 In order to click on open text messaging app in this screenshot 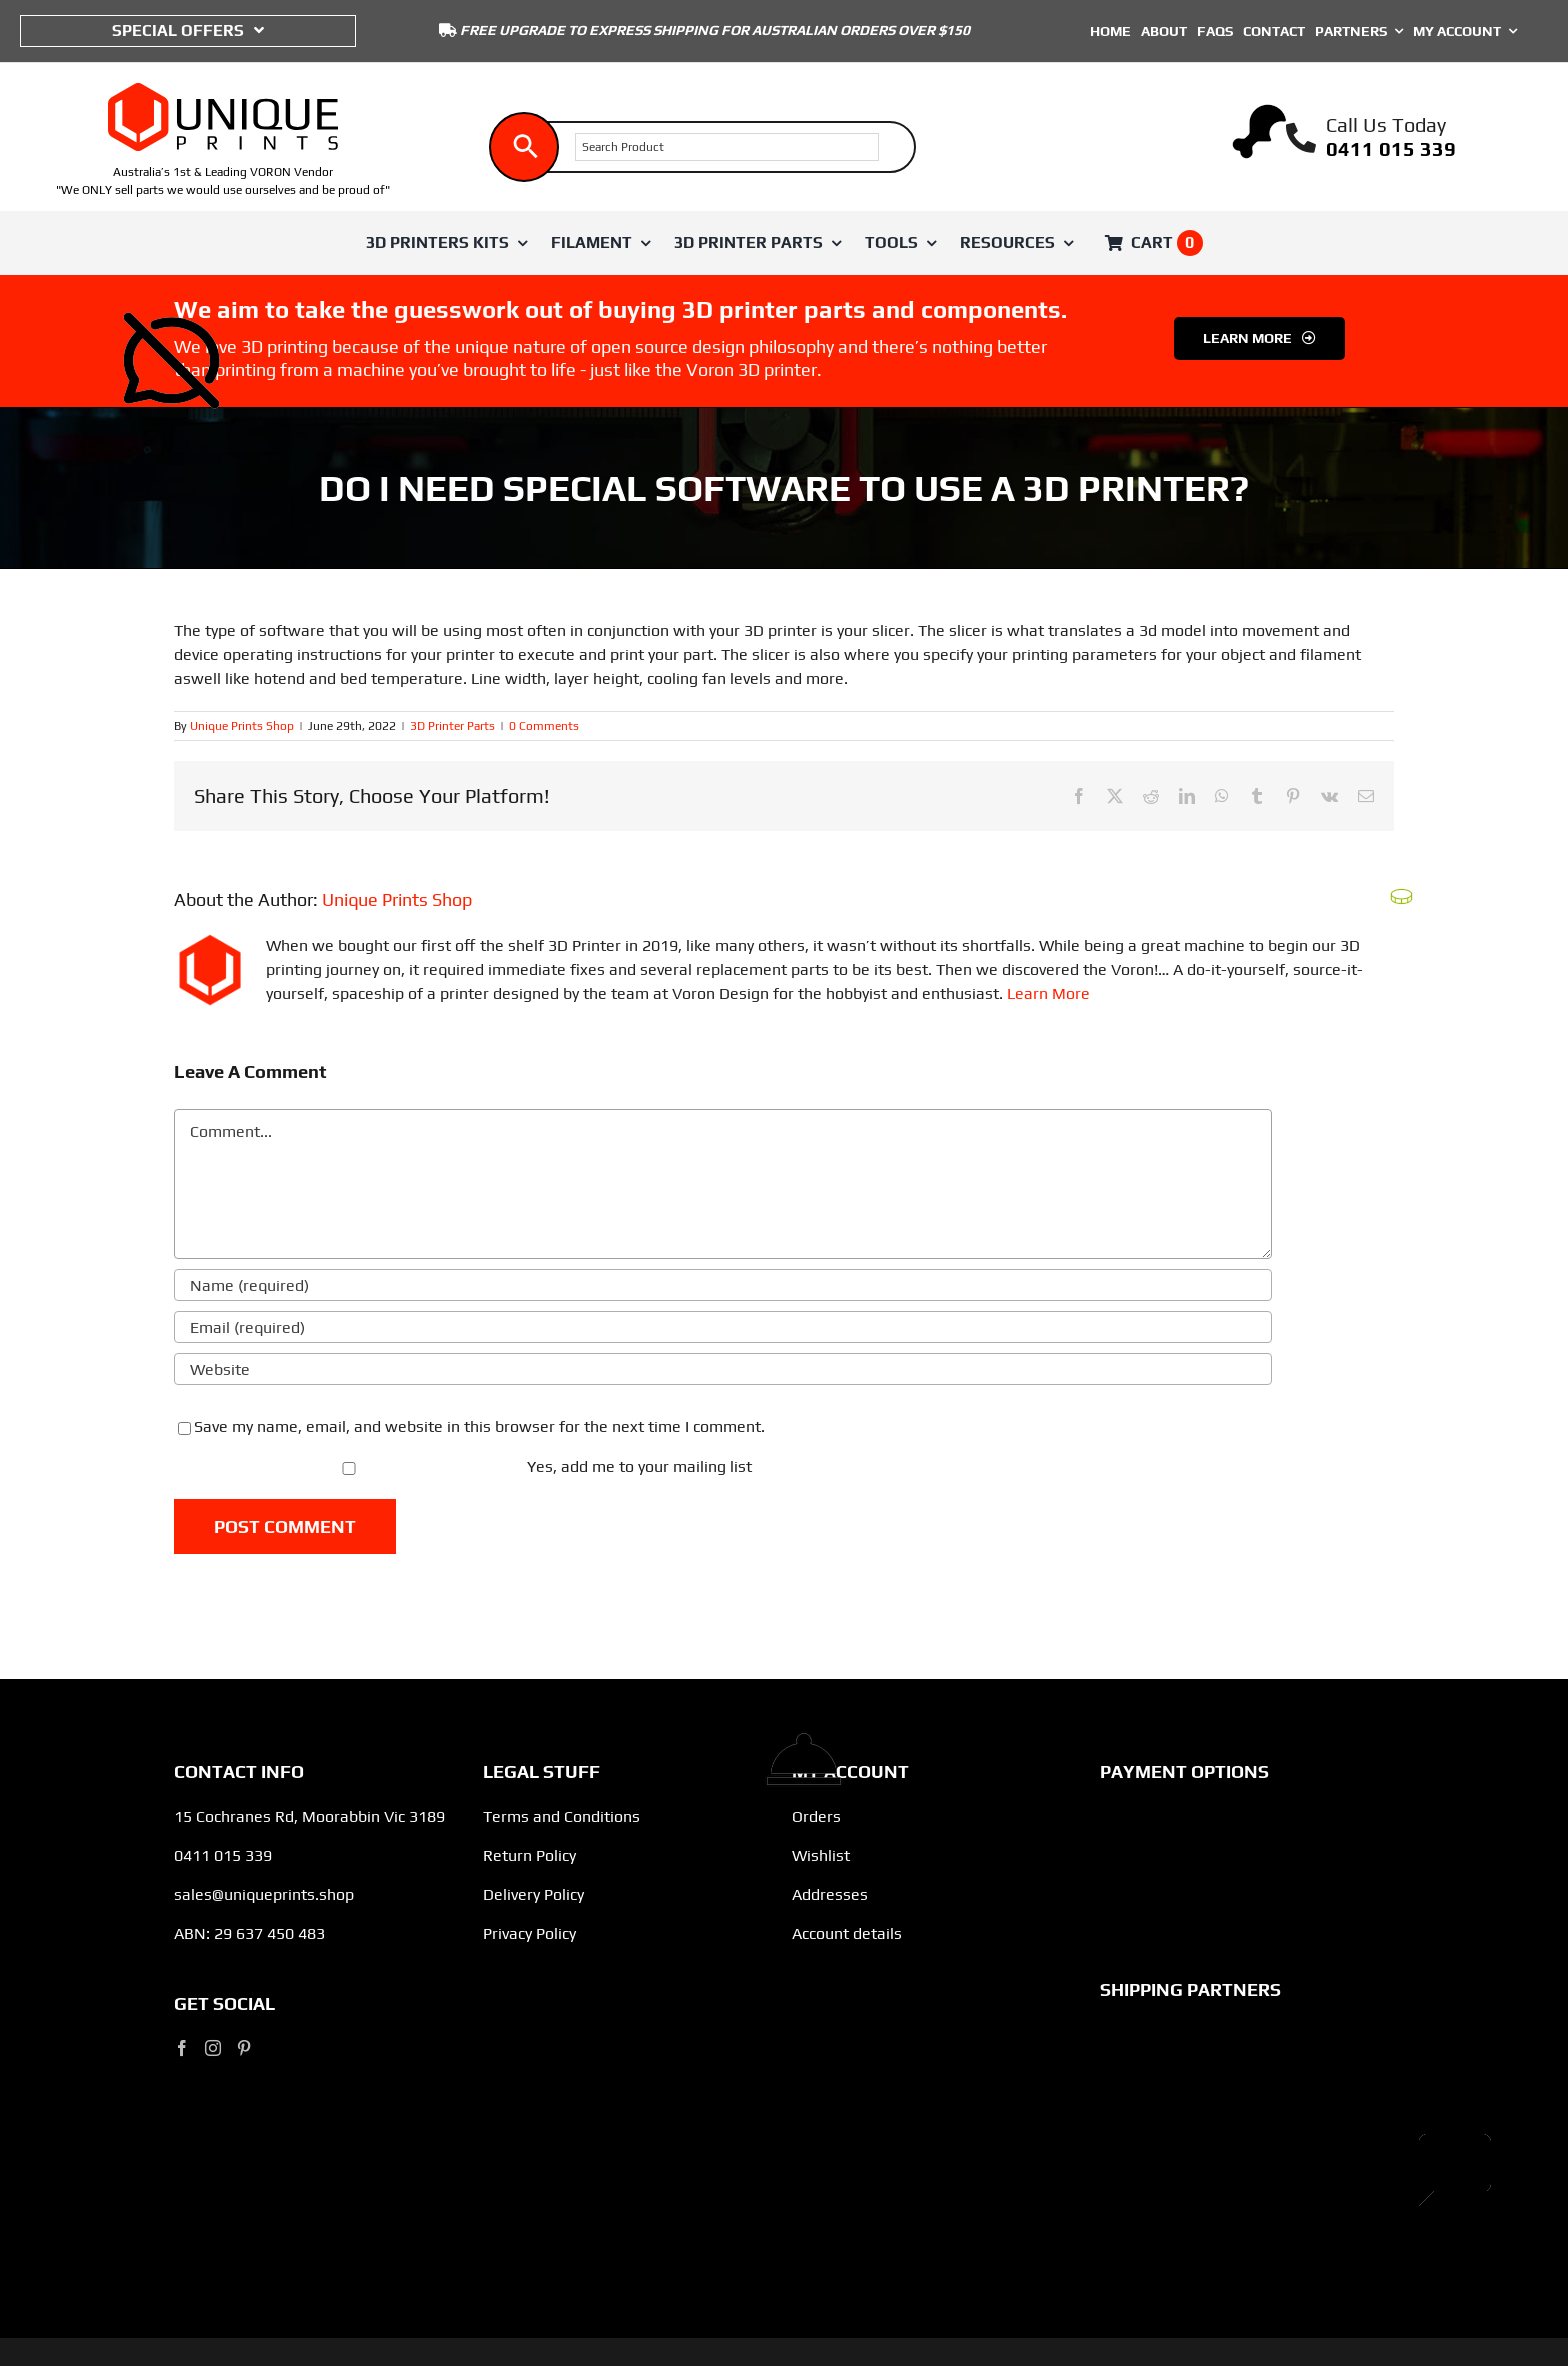, I will do `click(1455, 2170)`.